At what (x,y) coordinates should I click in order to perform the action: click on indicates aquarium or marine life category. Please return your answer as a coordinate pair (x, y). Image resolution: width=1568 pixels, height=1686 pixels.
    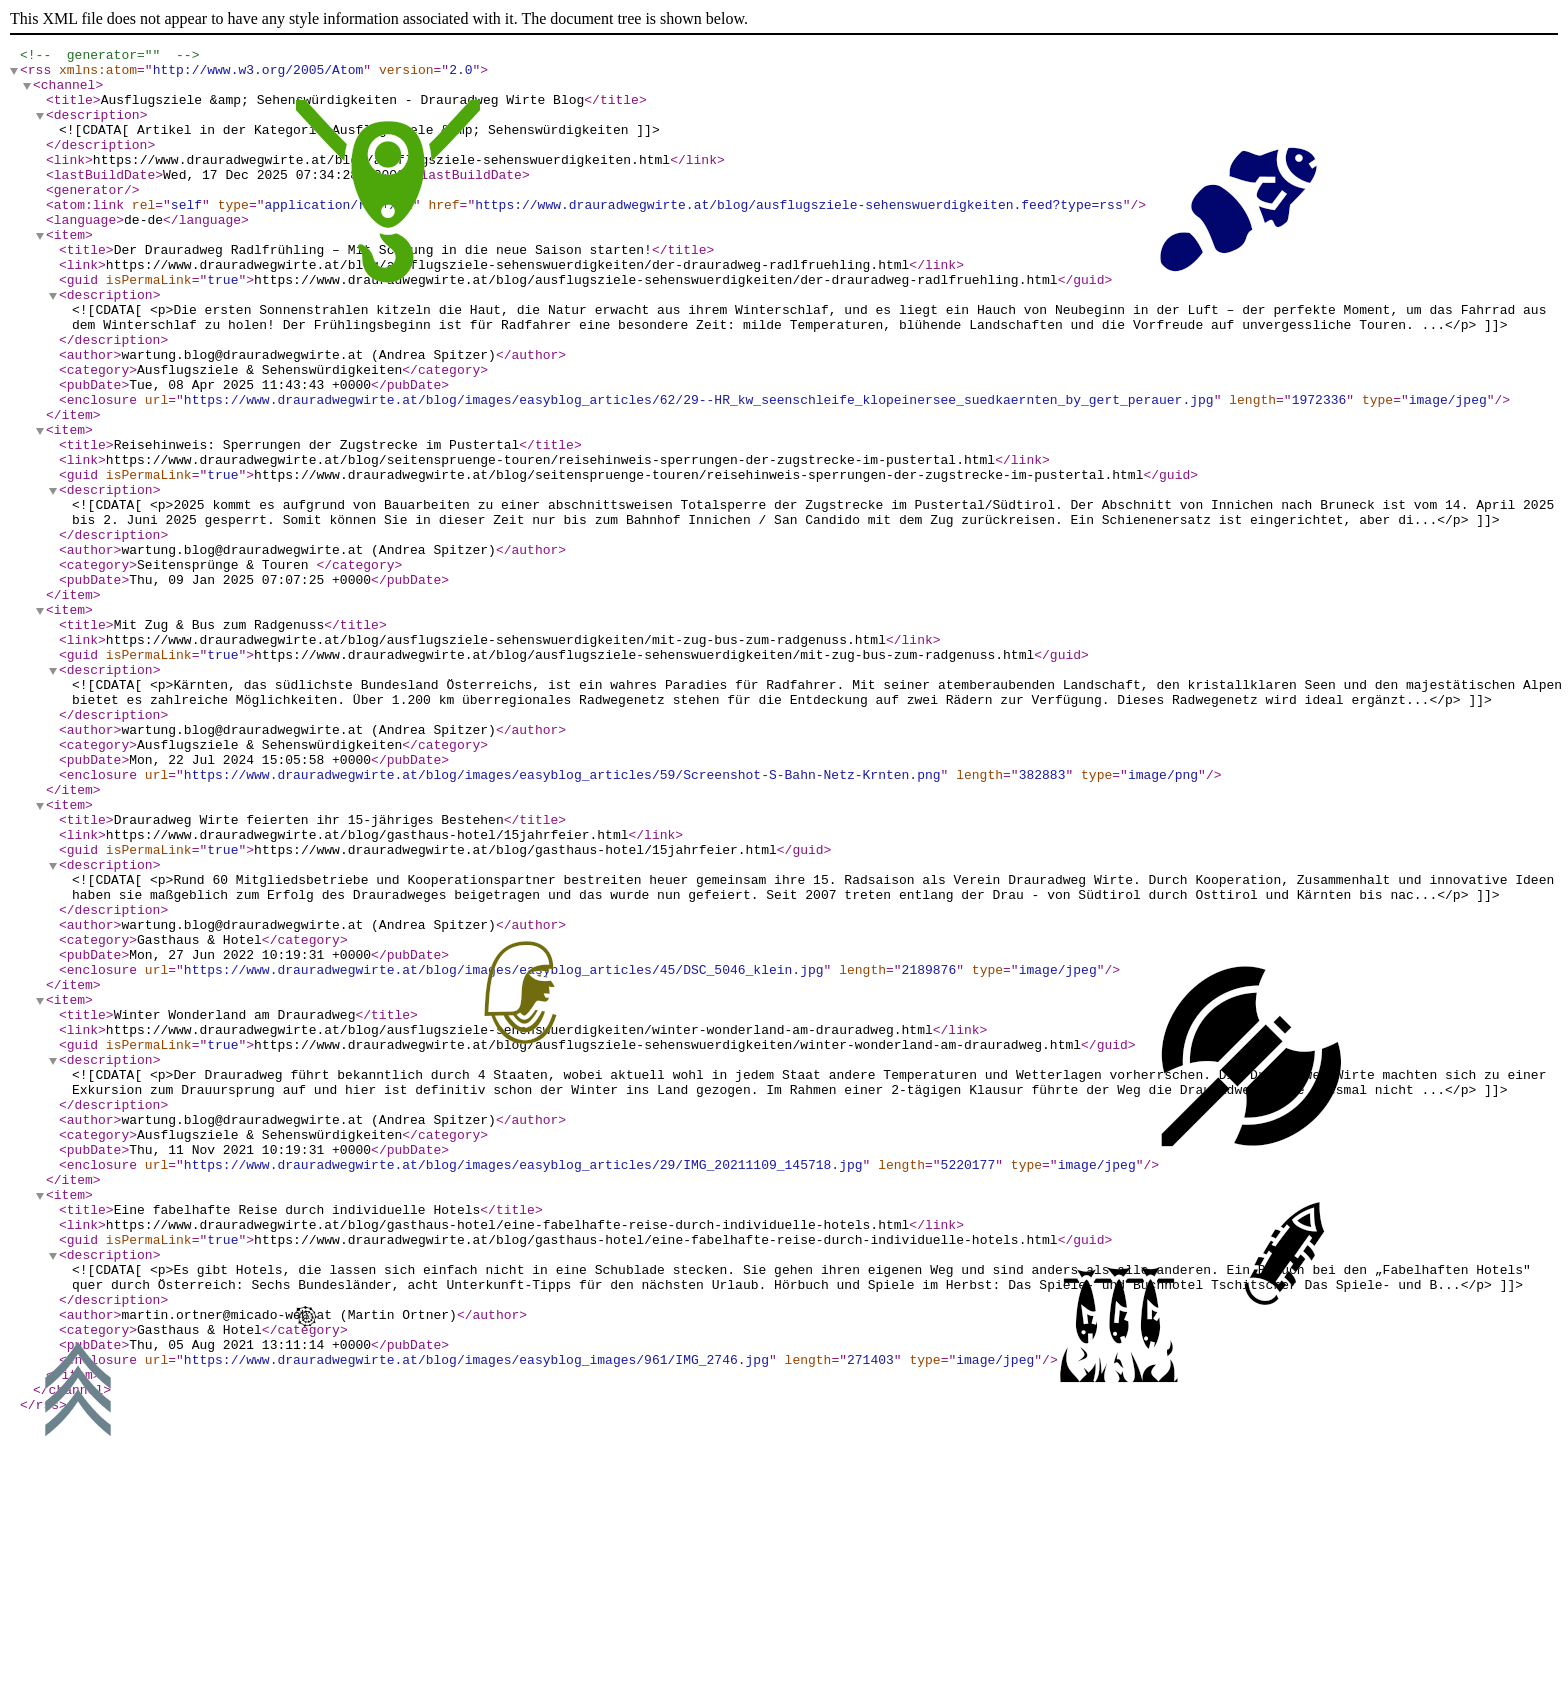
    Looking at the image, I should click on (1238, 209).